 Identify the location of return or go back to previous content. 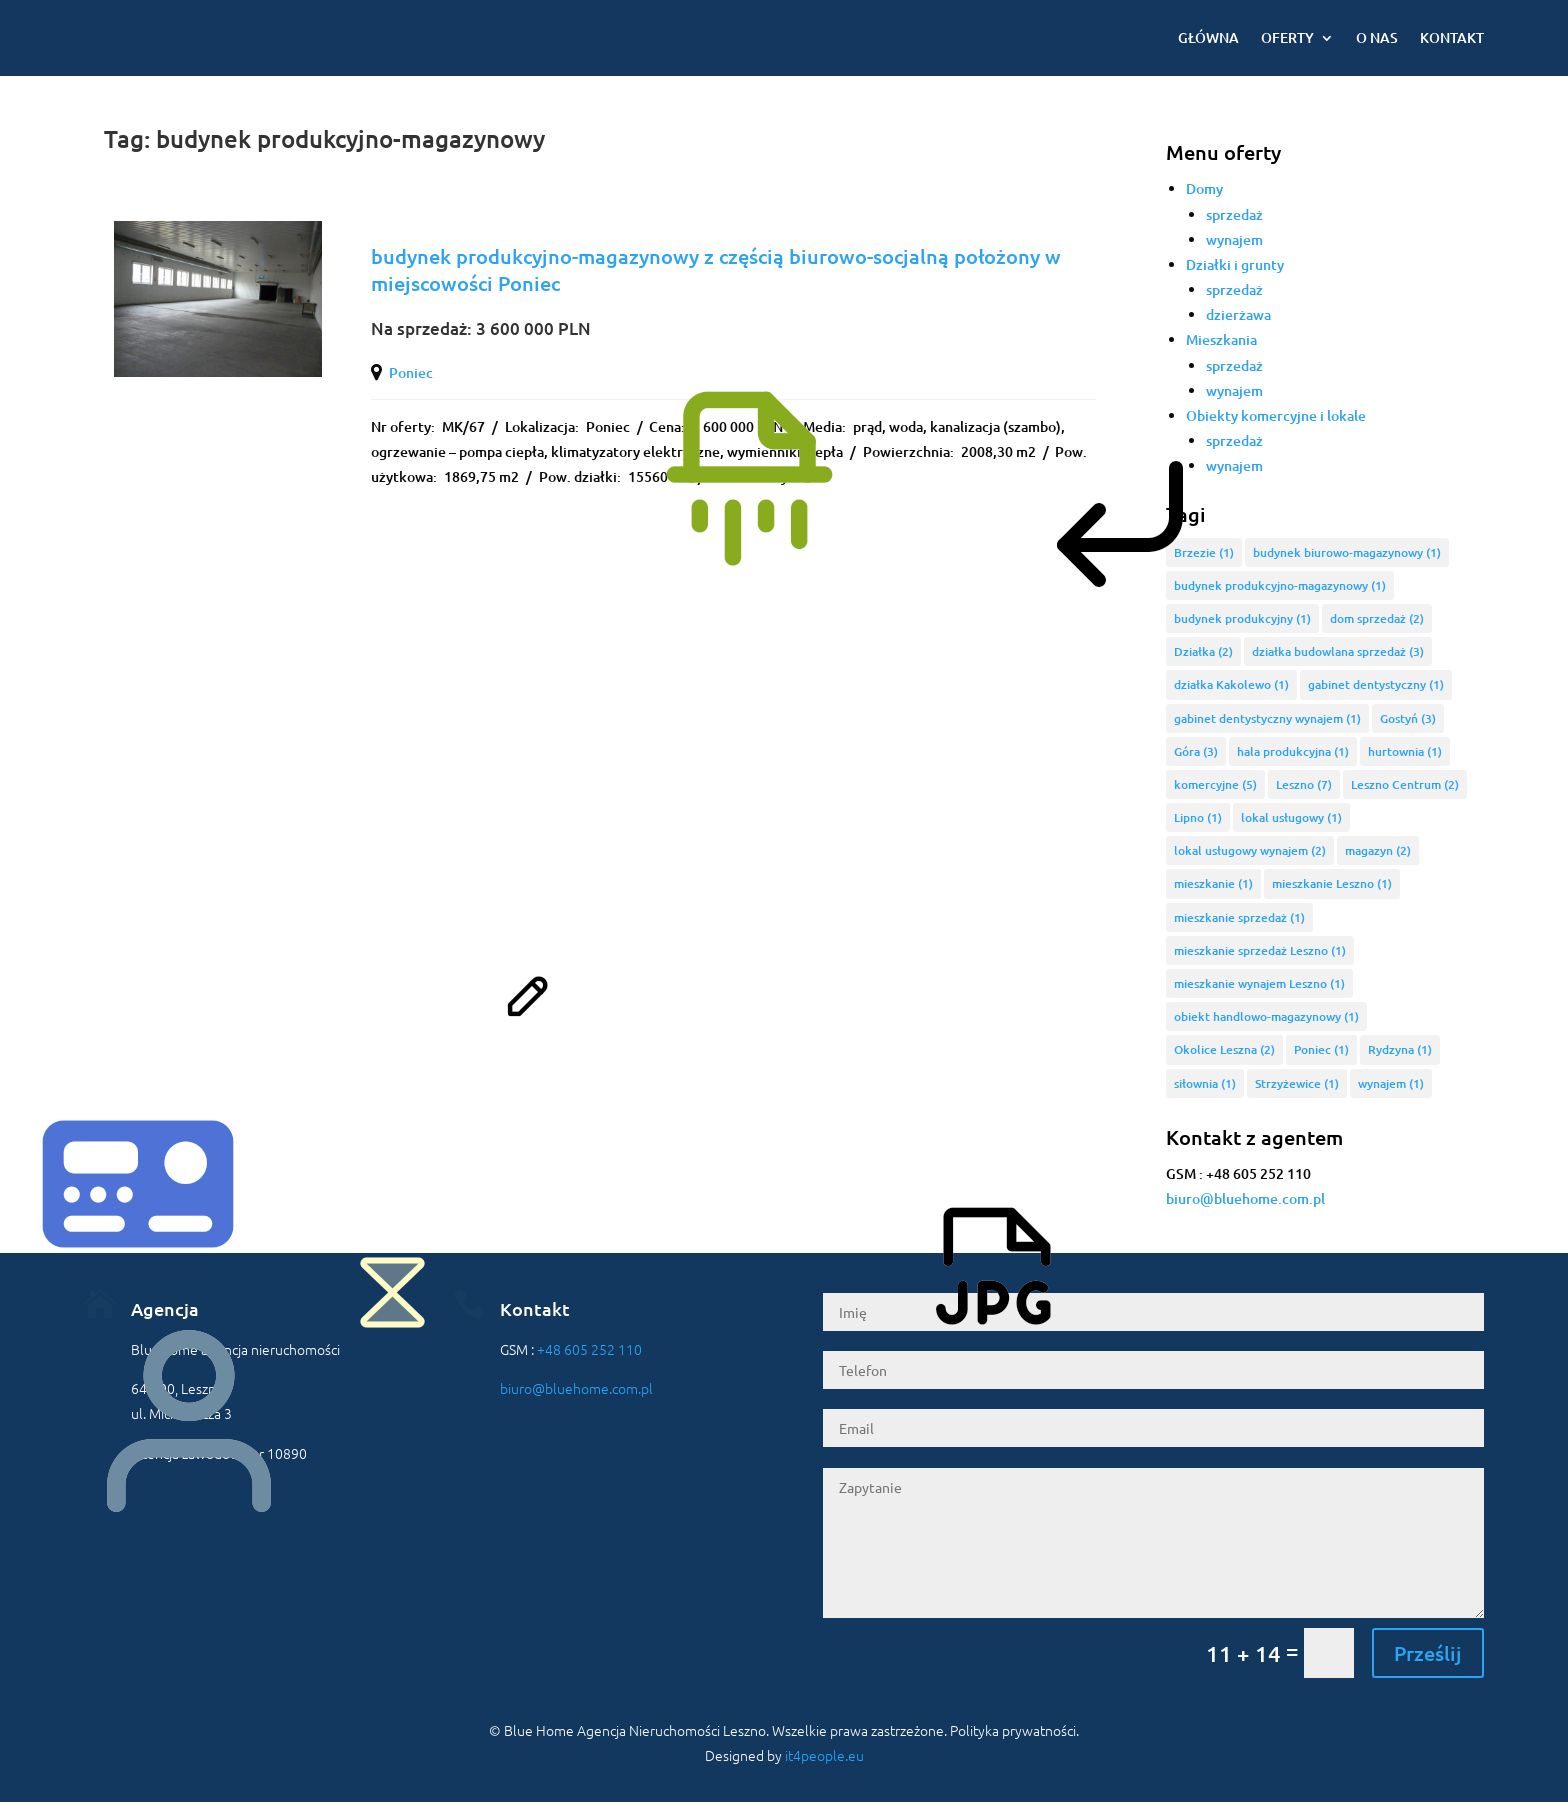
(1120, 524).